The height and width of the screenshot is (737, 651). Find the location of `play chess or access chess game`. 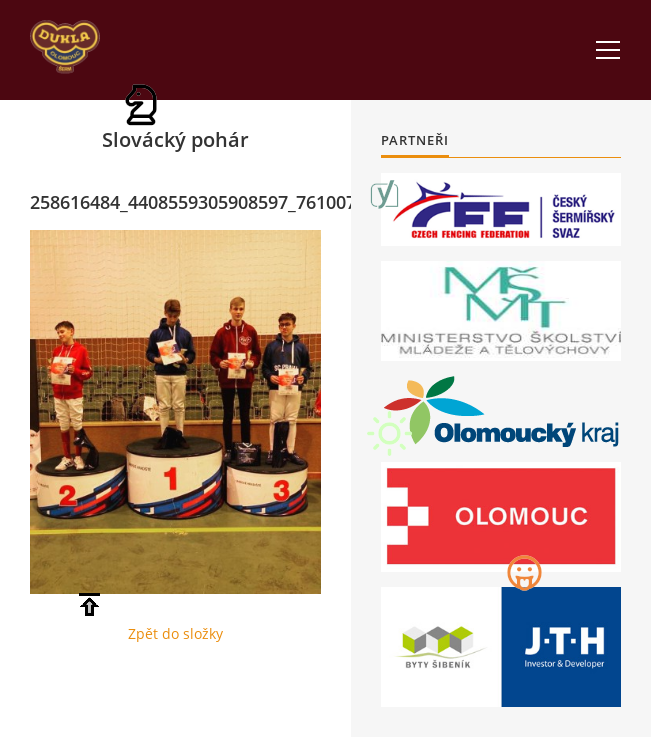

play chess or access chess game is located at coordinates (141, 106).